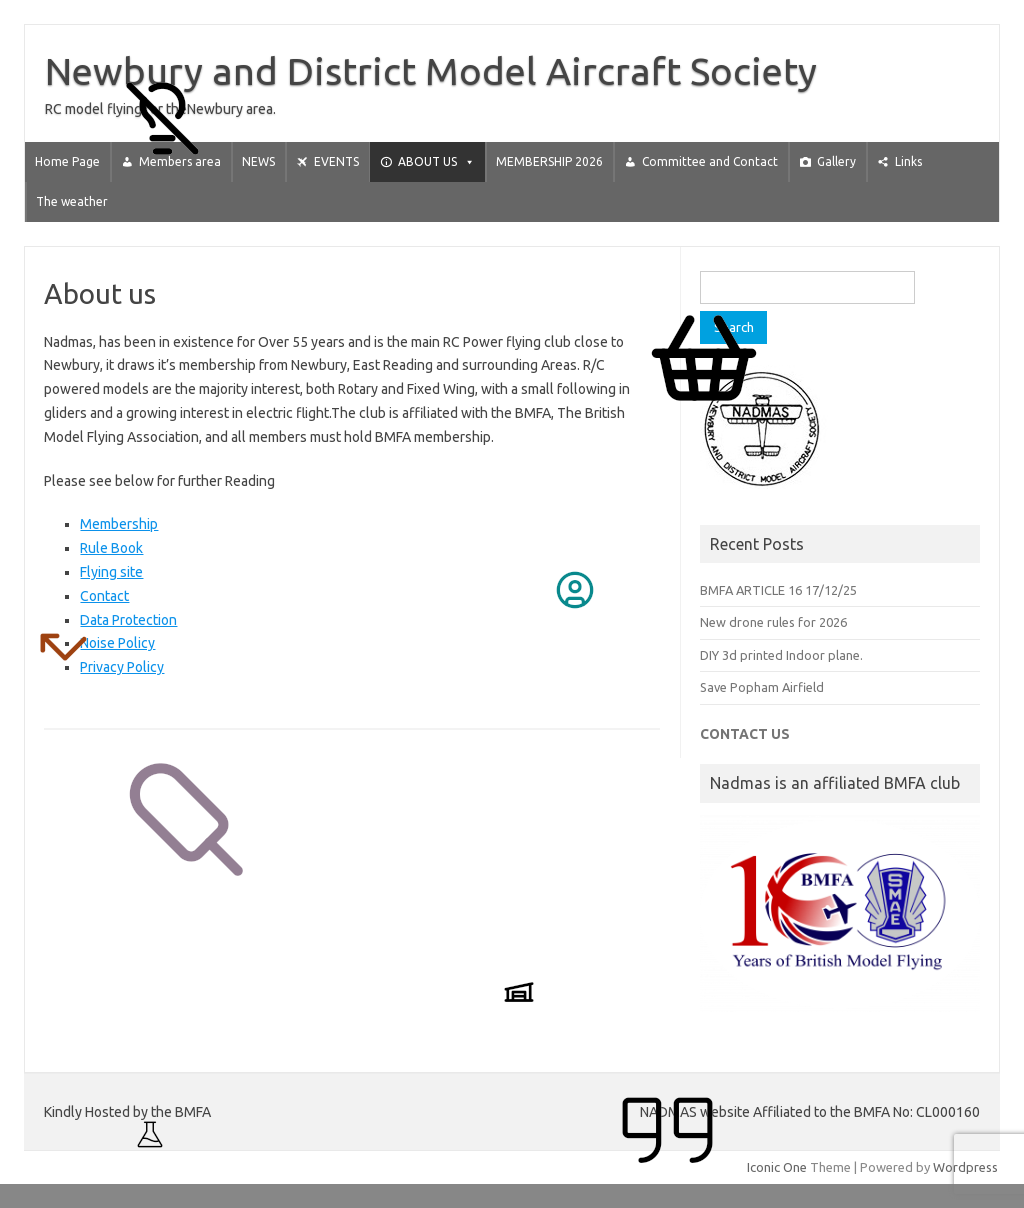 The height and width of the screenshot is (1208, 1024). I want to click on access laboratory or science features, so click(150, 1135).